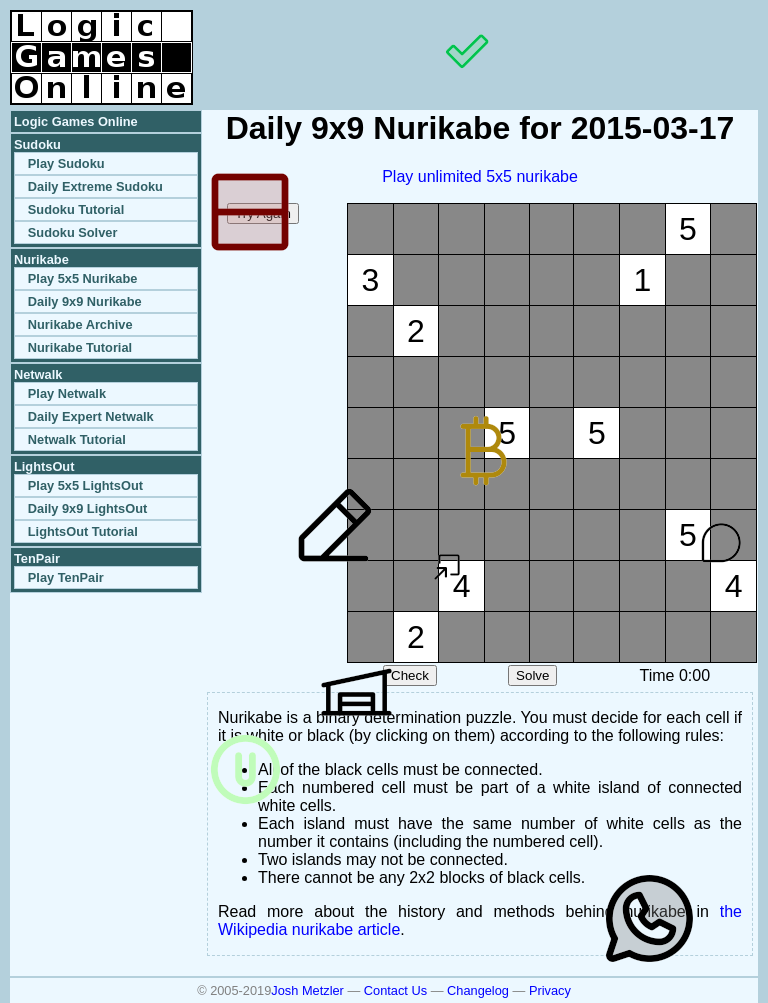 This screenshot has width=768, height=1003. Describe the element at coordinates (466, 50) in the screenshot. I see `confirm or submit an action` at that location.